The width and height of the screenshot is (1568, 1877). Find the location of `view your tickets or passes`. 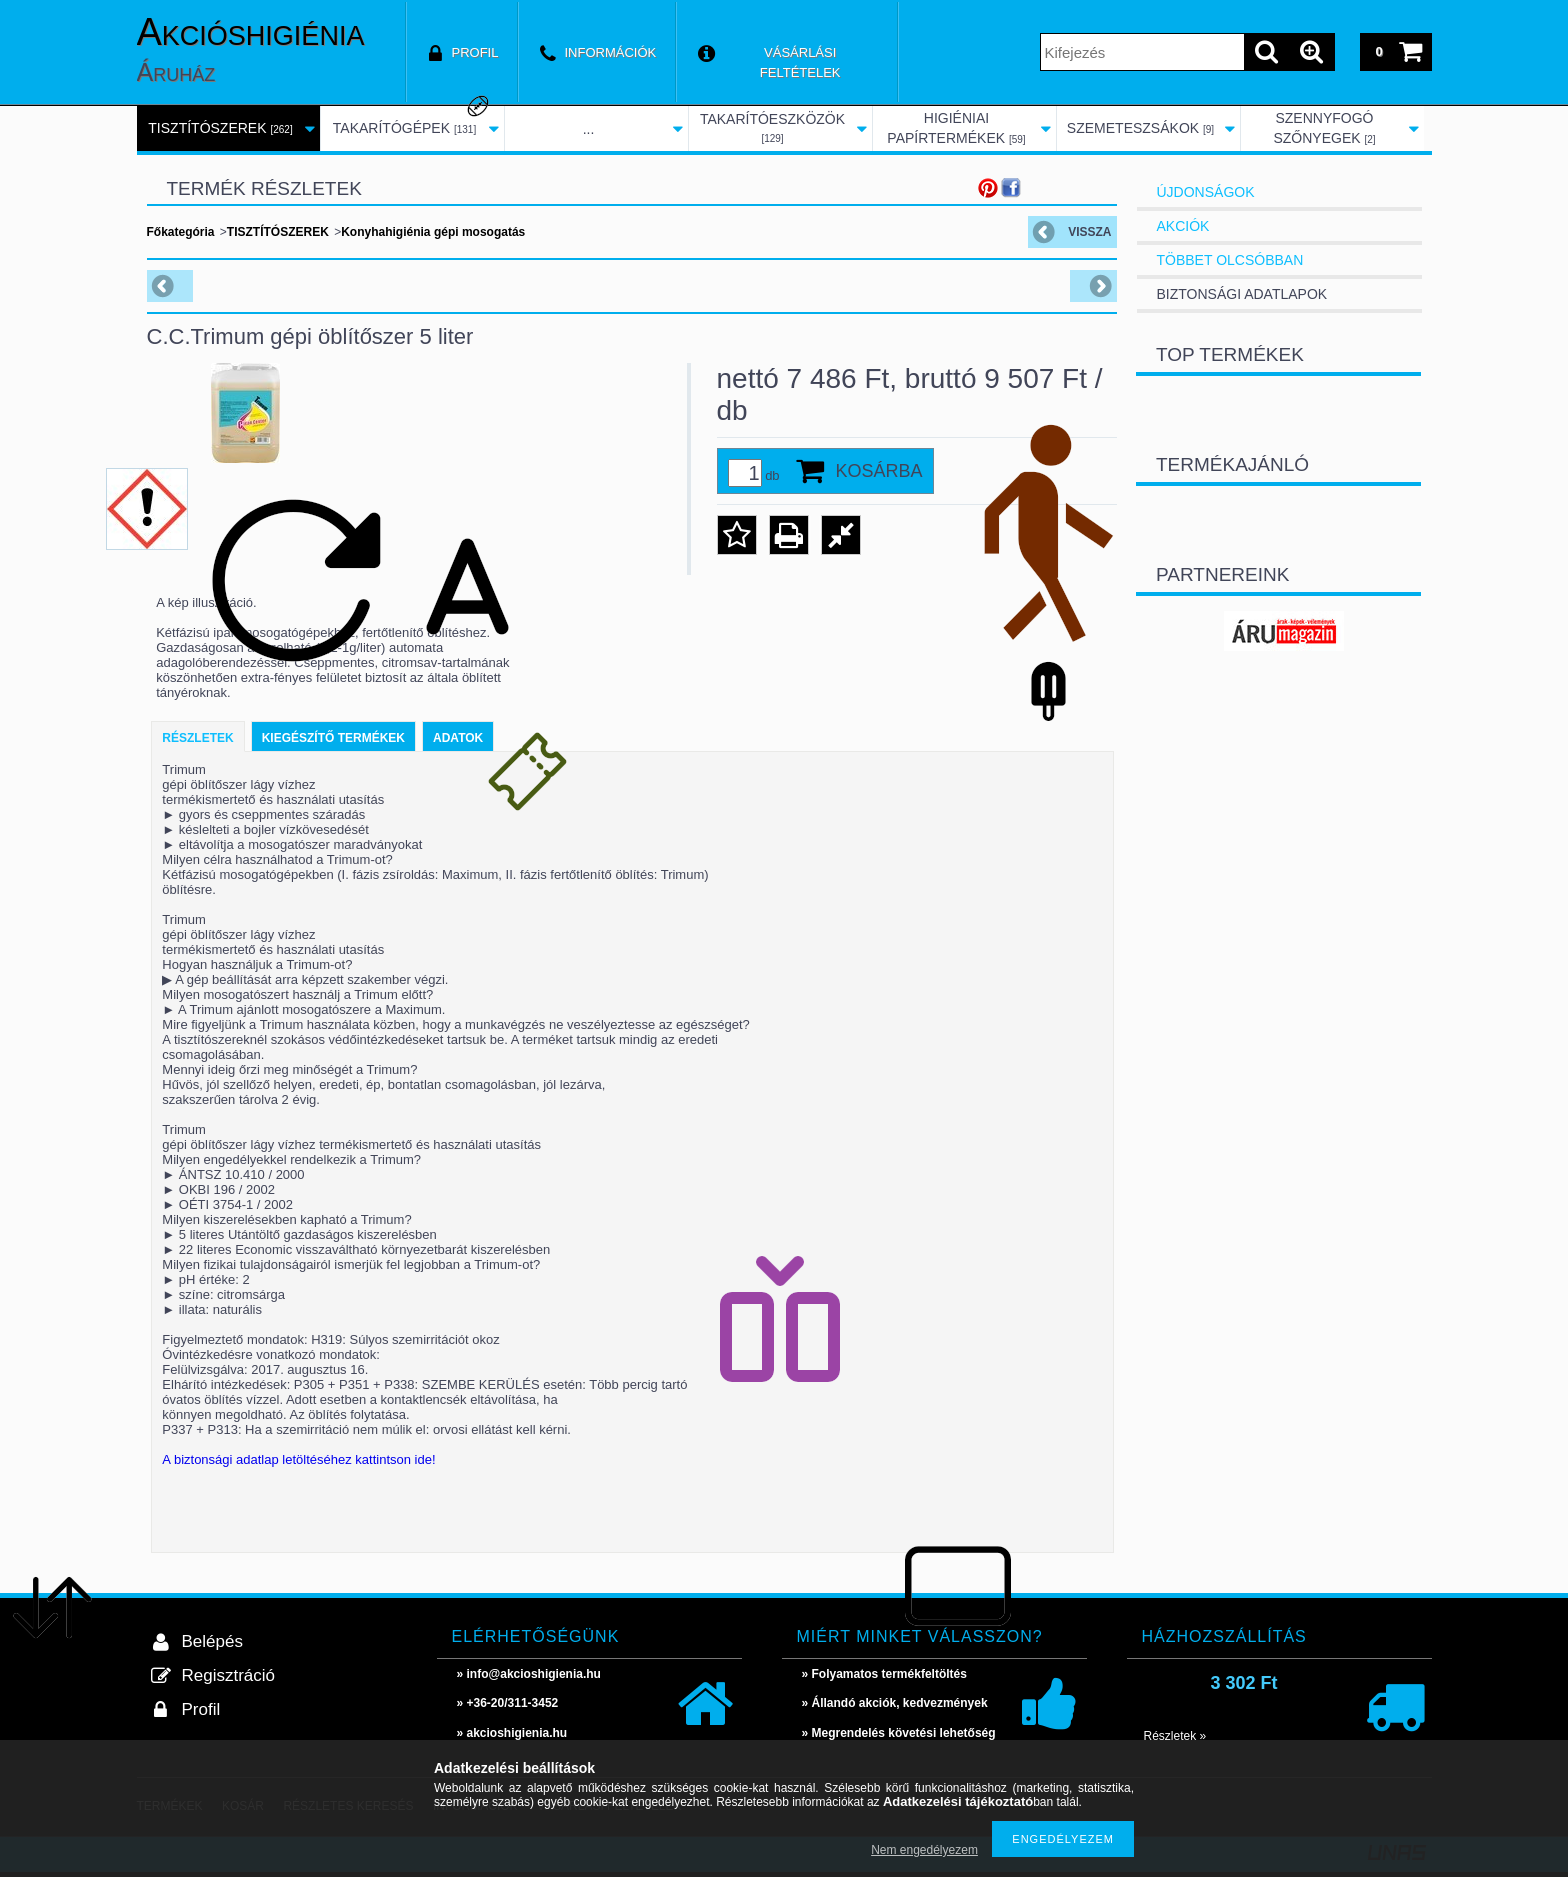

view your tickets or passes is located at coordinates (527, 771).